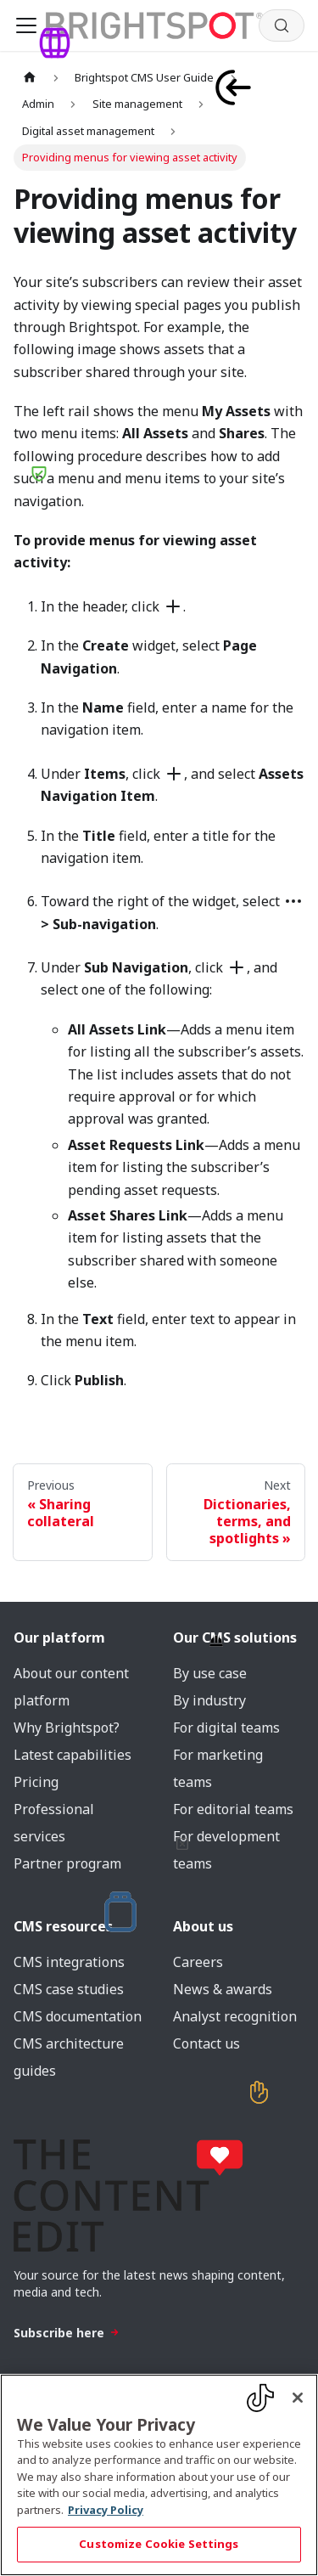 Image resolution: width=318 pixels, height=2576 pixels. What do you see at coordinates (54, 42) in the screenshot?
I see `view inventory or storage items` at bounding box center [54, 42].